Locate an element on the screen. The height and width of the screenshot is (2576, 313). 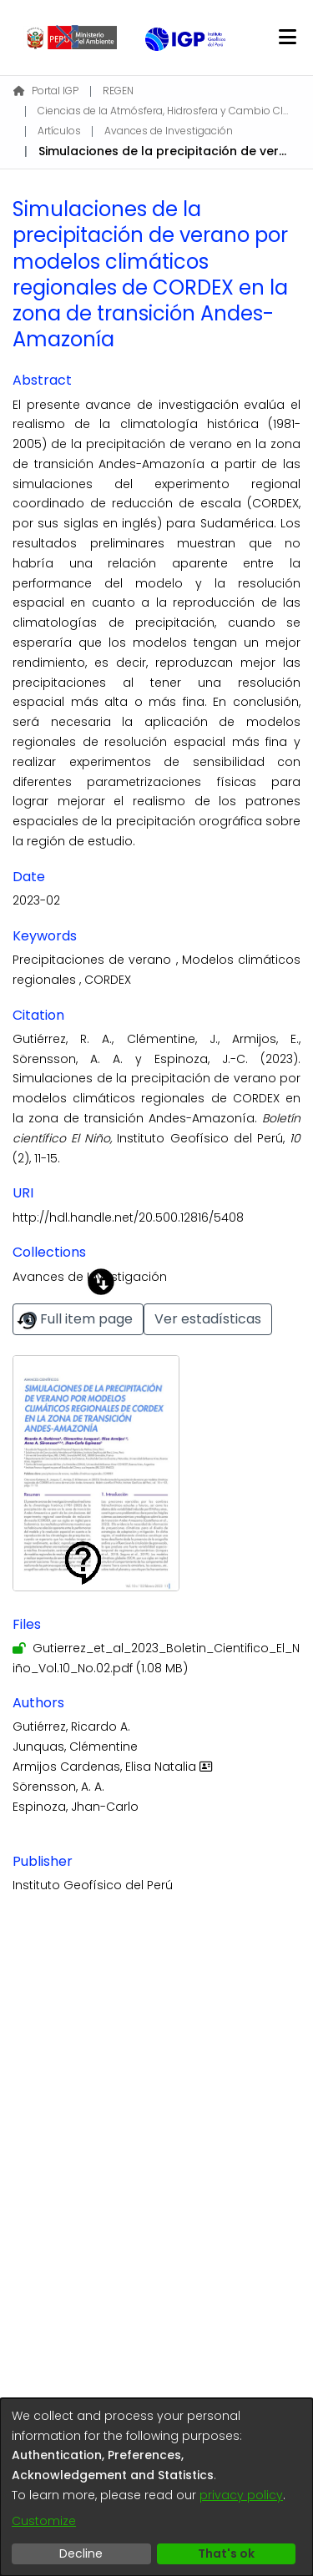
contact customer support is located at coordinates (83, 1562).